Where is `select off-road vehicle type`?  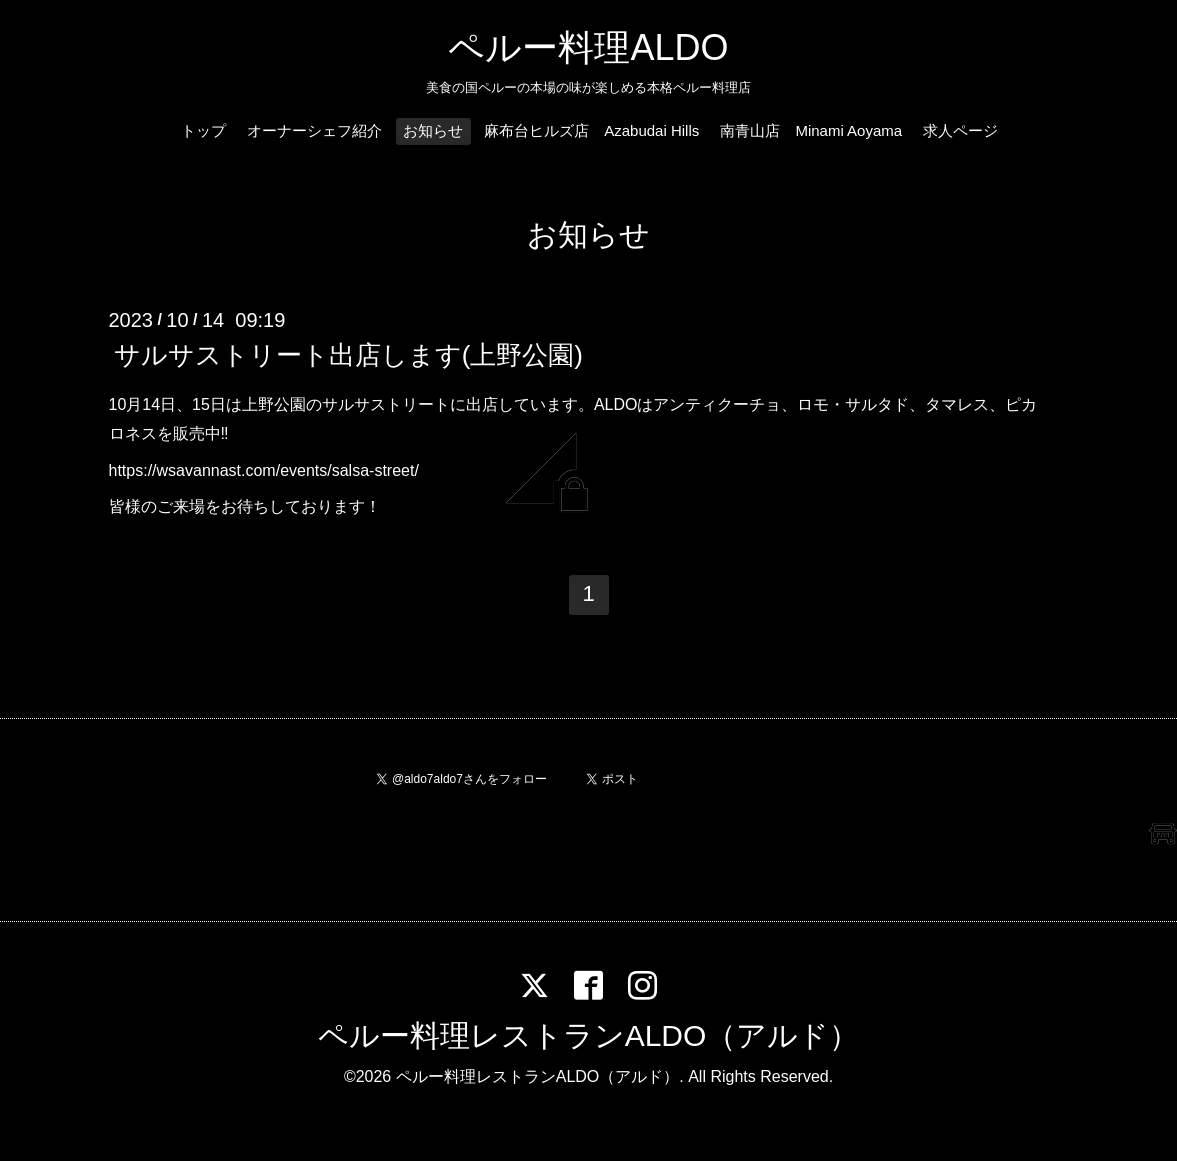 select off-road vehicle type is located at coordinates (1163, 834).